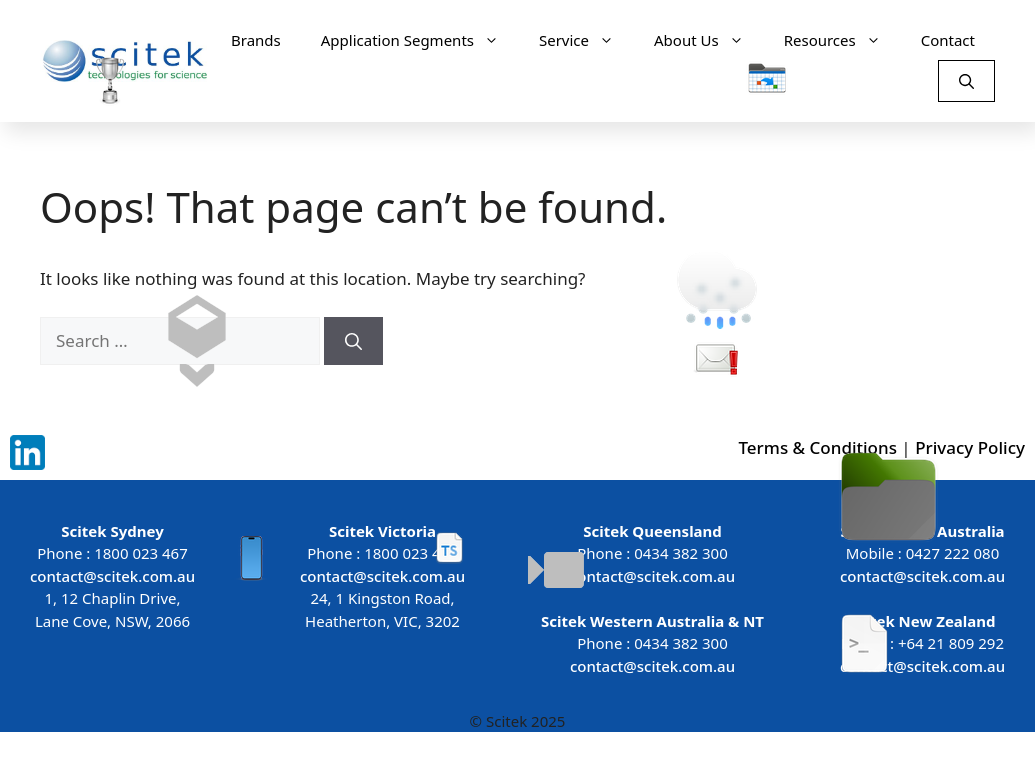 The width and height of the screenshot is (1035, 772). Describe the element at coordinates (864, 643) in the screenshot. I see `shell script file type indicator` at that location.